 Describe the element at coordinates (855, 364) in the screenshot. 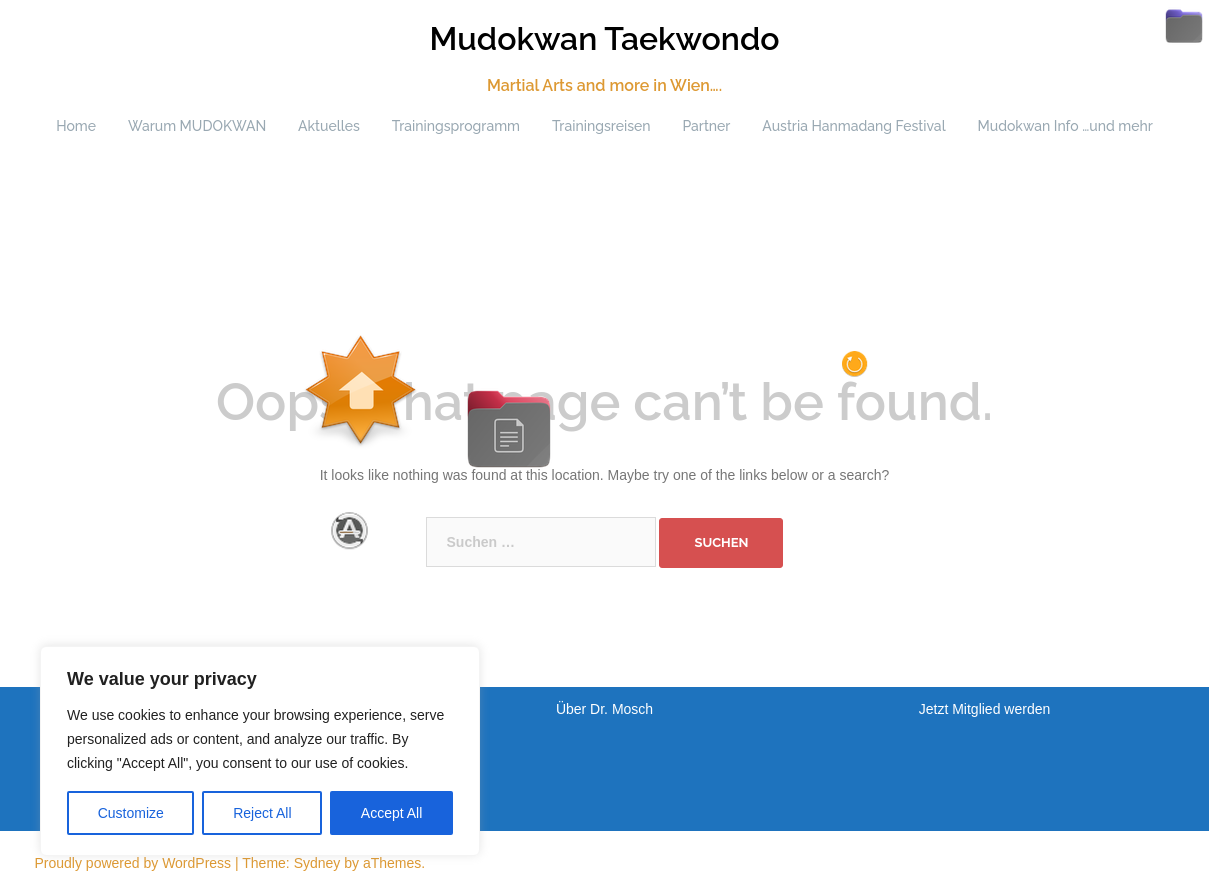

I see `restart the system` at that location.